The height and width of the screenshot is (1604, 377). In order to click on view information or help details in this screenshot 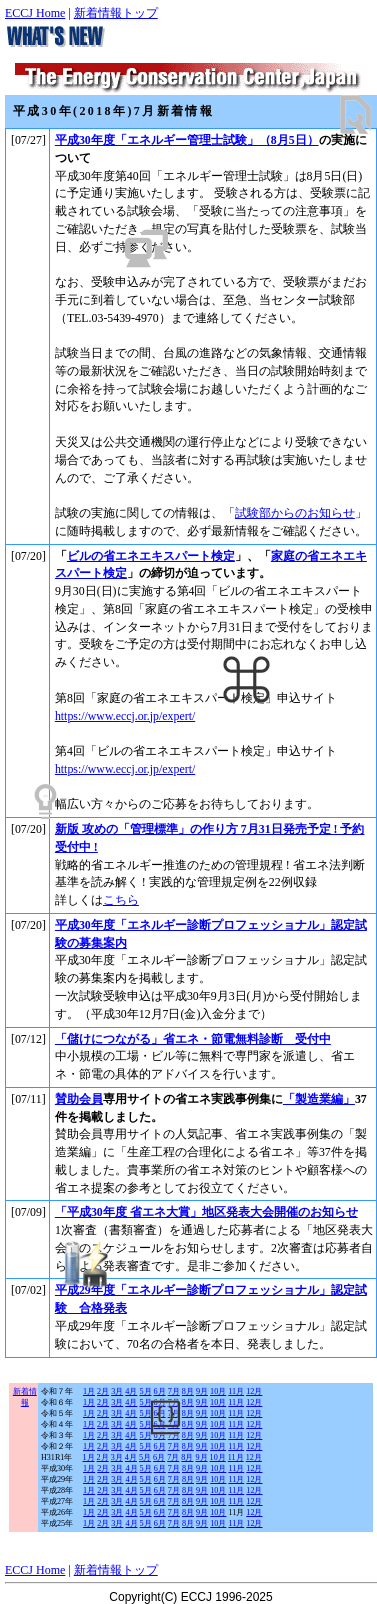, I will do `click(45, 801)`.